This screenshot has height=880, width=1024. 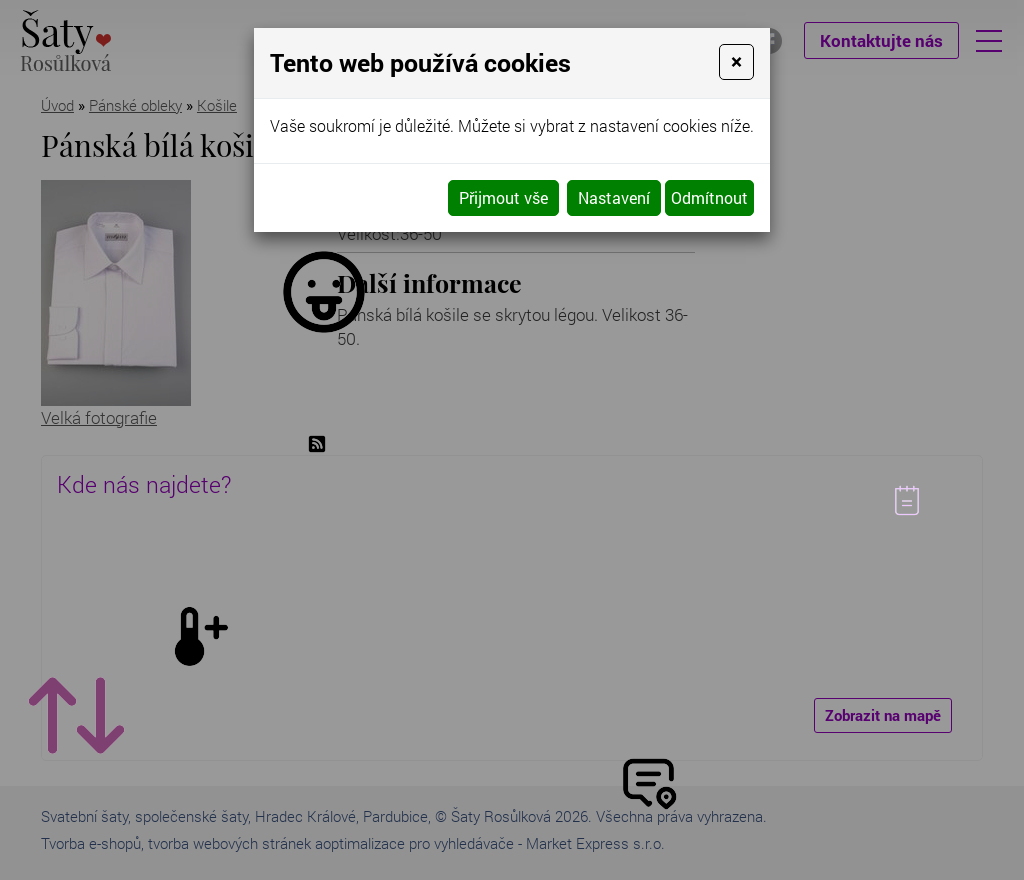 What do you see at coordinates (907, 501) in the screenshot?
I see `open notepad or notes app` at bounding box center [907, 501].